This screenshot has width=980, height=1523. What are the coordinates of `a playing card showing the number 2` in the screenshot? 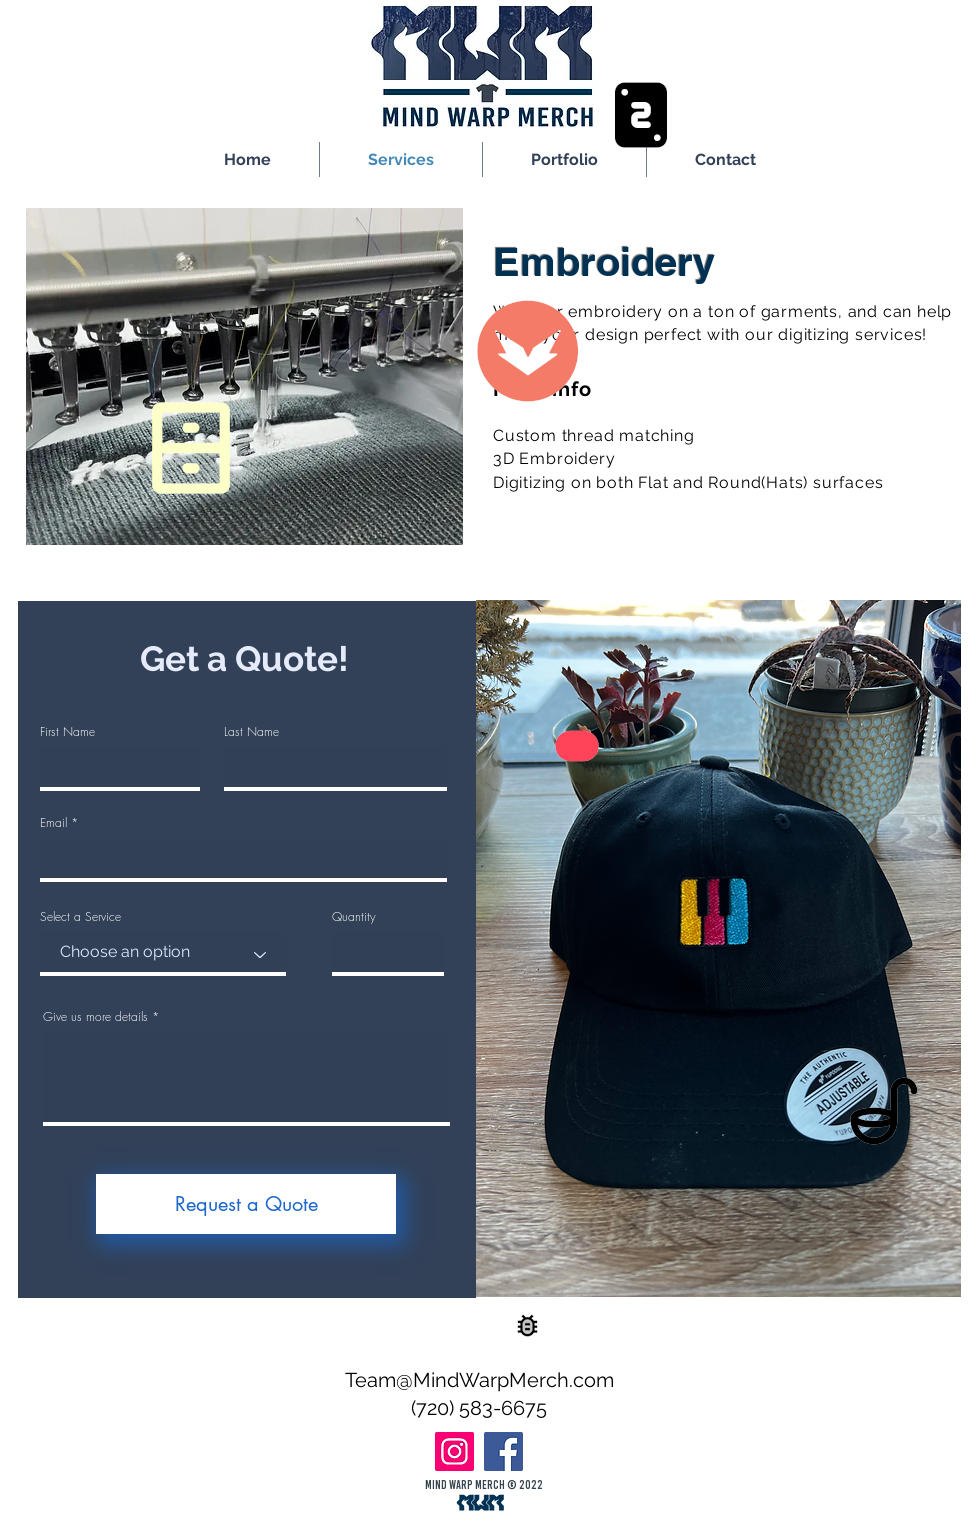 It's located at (641, 115).